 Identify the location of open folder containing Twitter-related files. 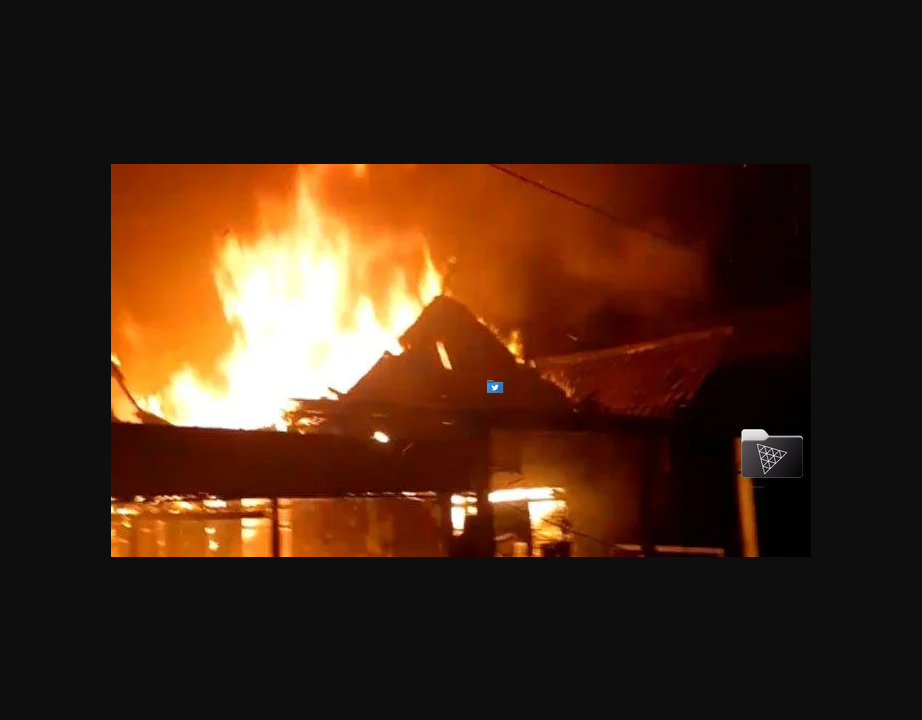
(495, 387).